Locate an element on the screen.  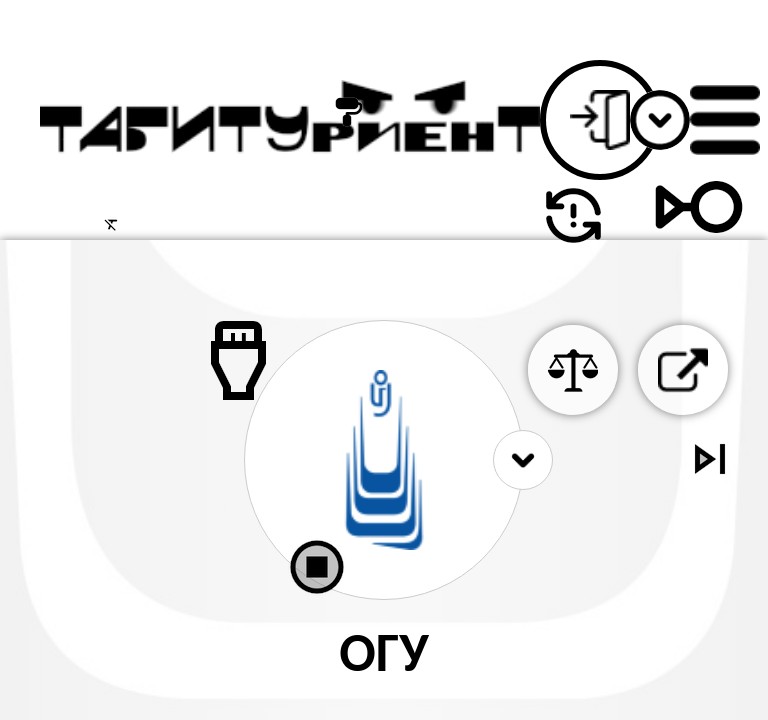
skip to the next track or video is located at coordinates (710, 459).